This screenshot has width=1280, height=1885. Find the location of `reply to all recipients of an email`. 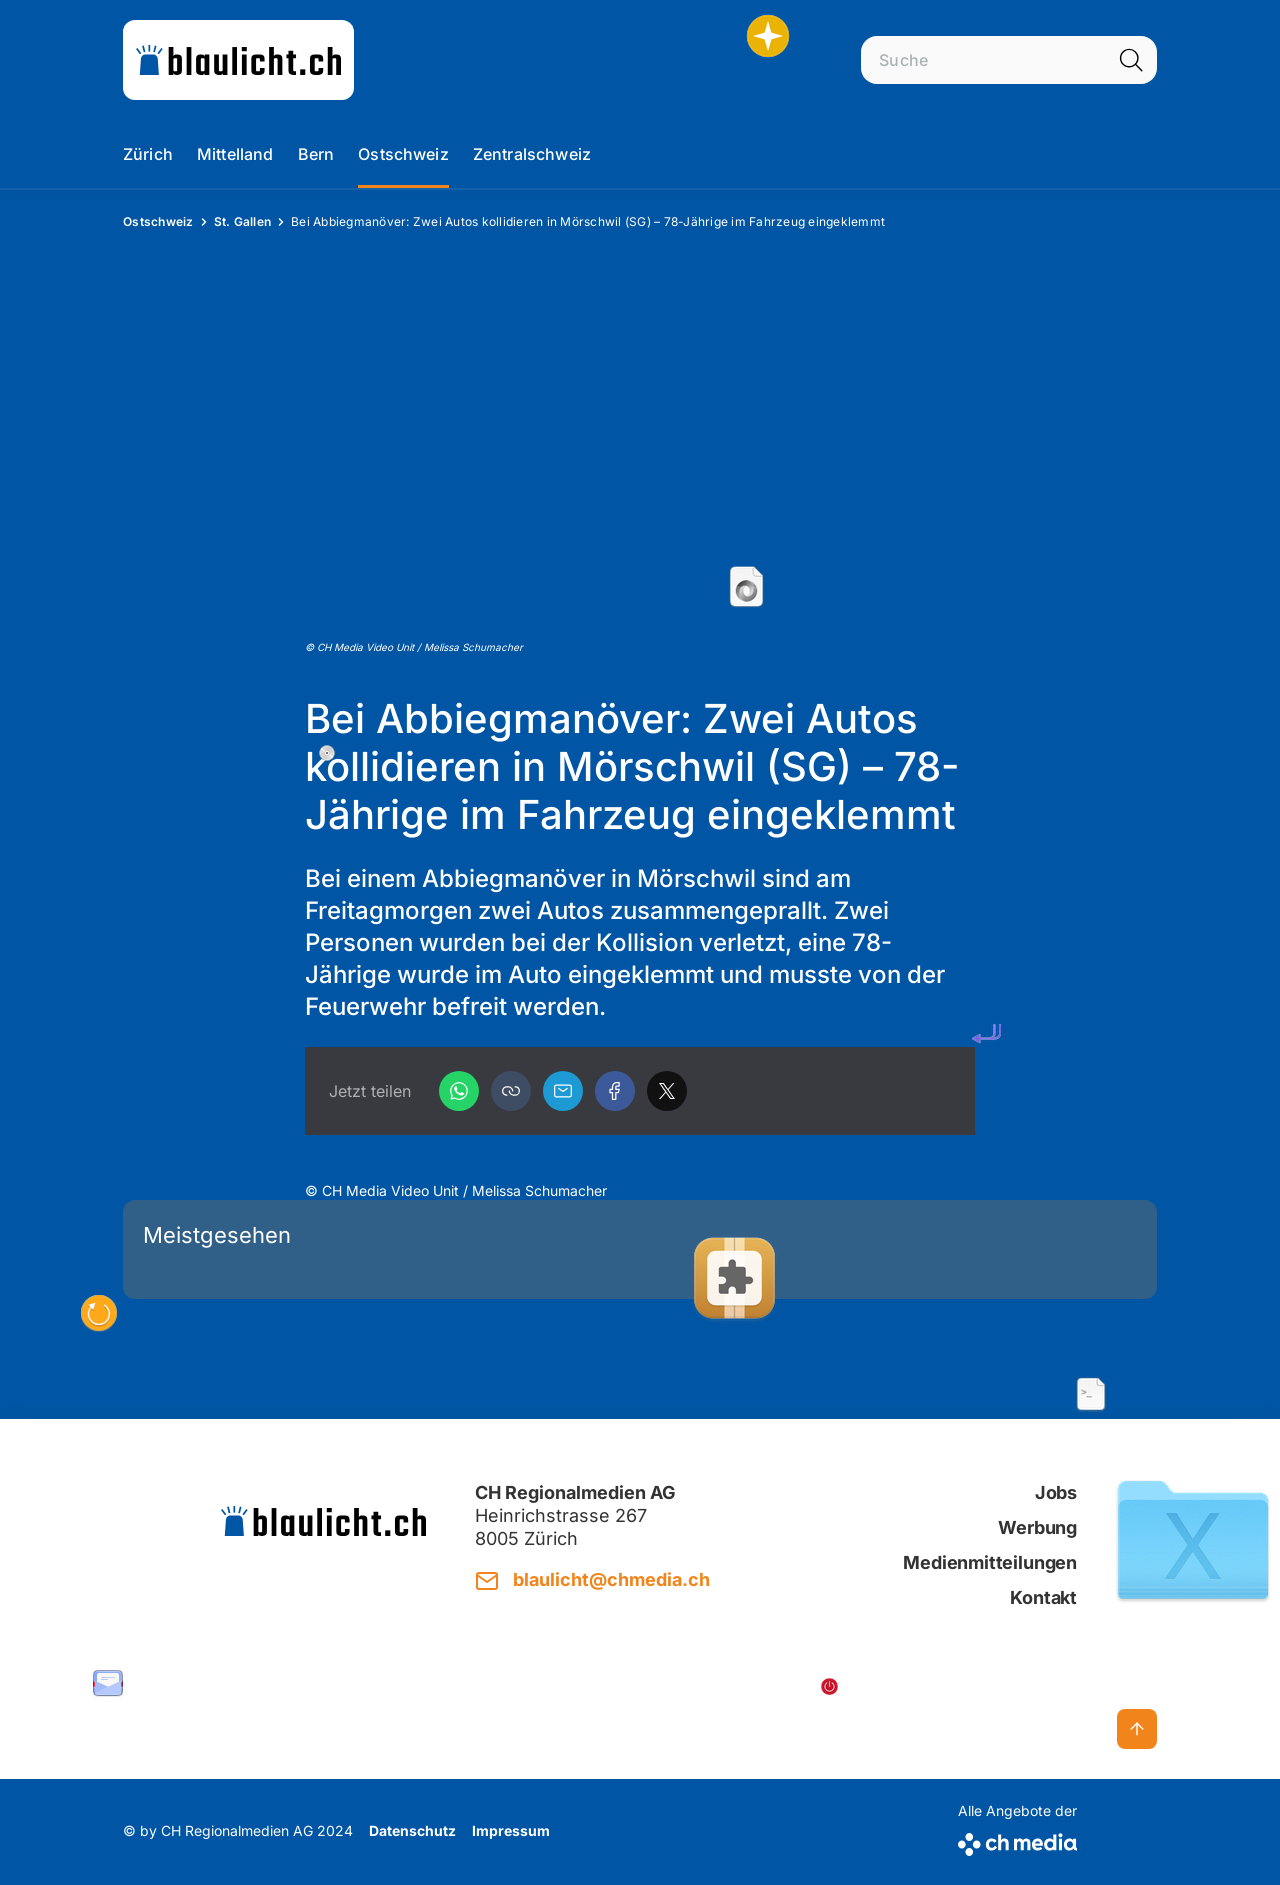

reply to all recipients of an email is located at coordinates (986, 1032).